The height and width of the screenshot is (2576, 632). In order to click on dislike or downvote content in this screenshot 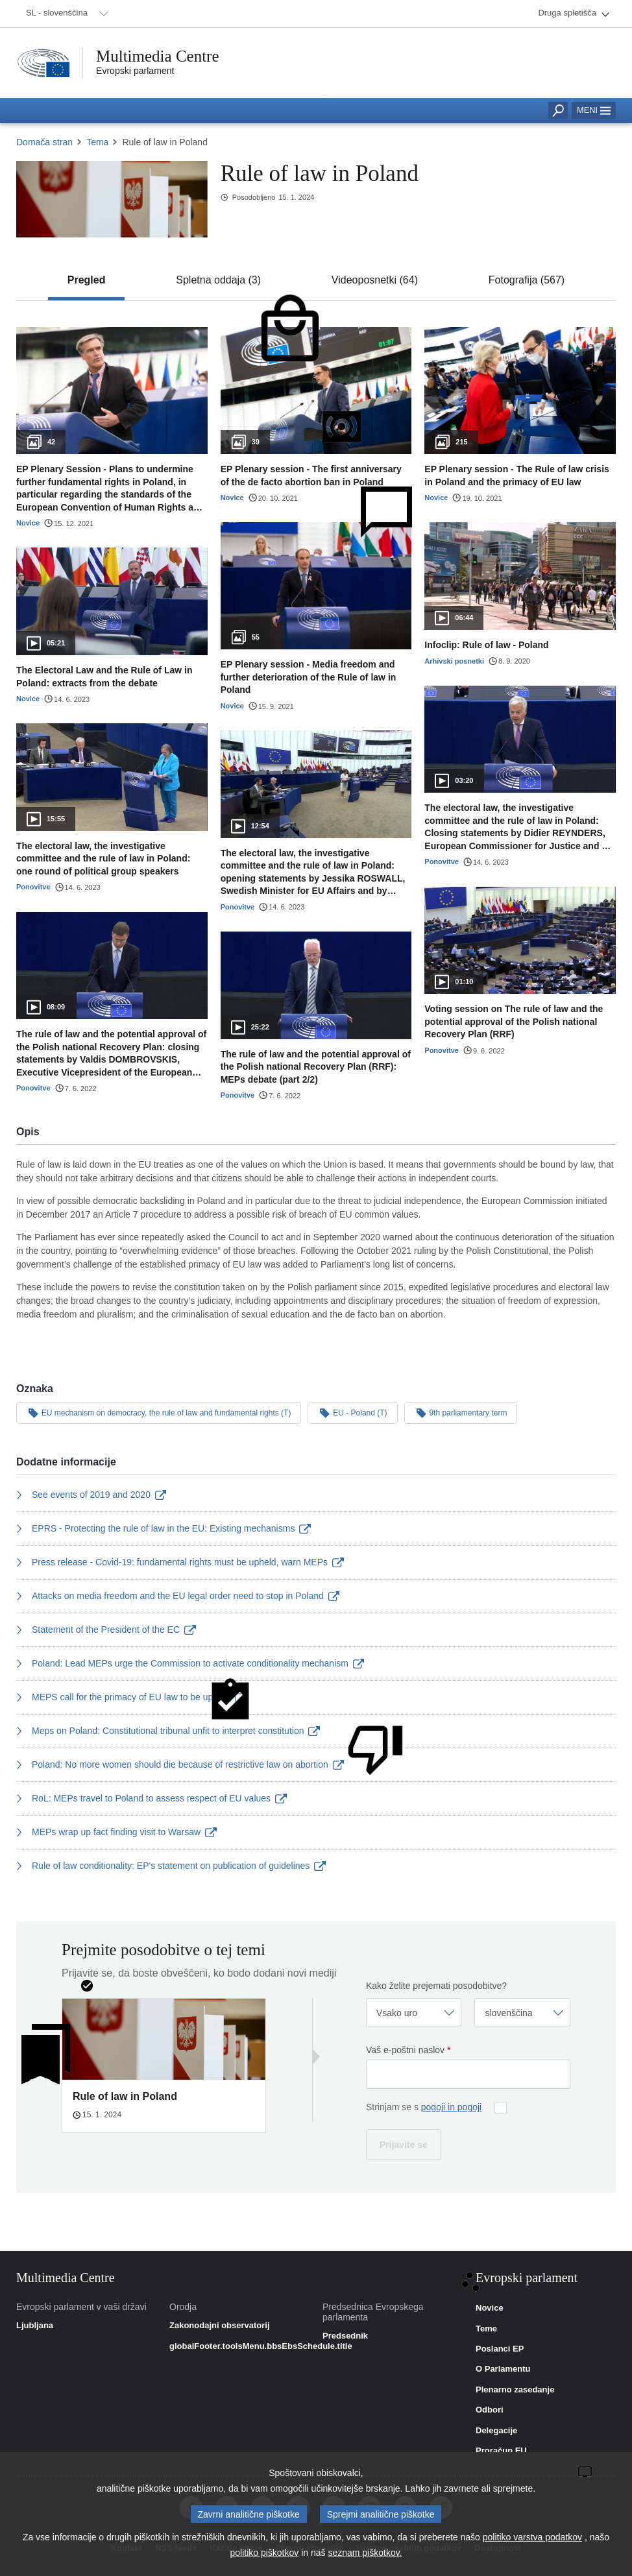, I will do `click(375, 1748)`.